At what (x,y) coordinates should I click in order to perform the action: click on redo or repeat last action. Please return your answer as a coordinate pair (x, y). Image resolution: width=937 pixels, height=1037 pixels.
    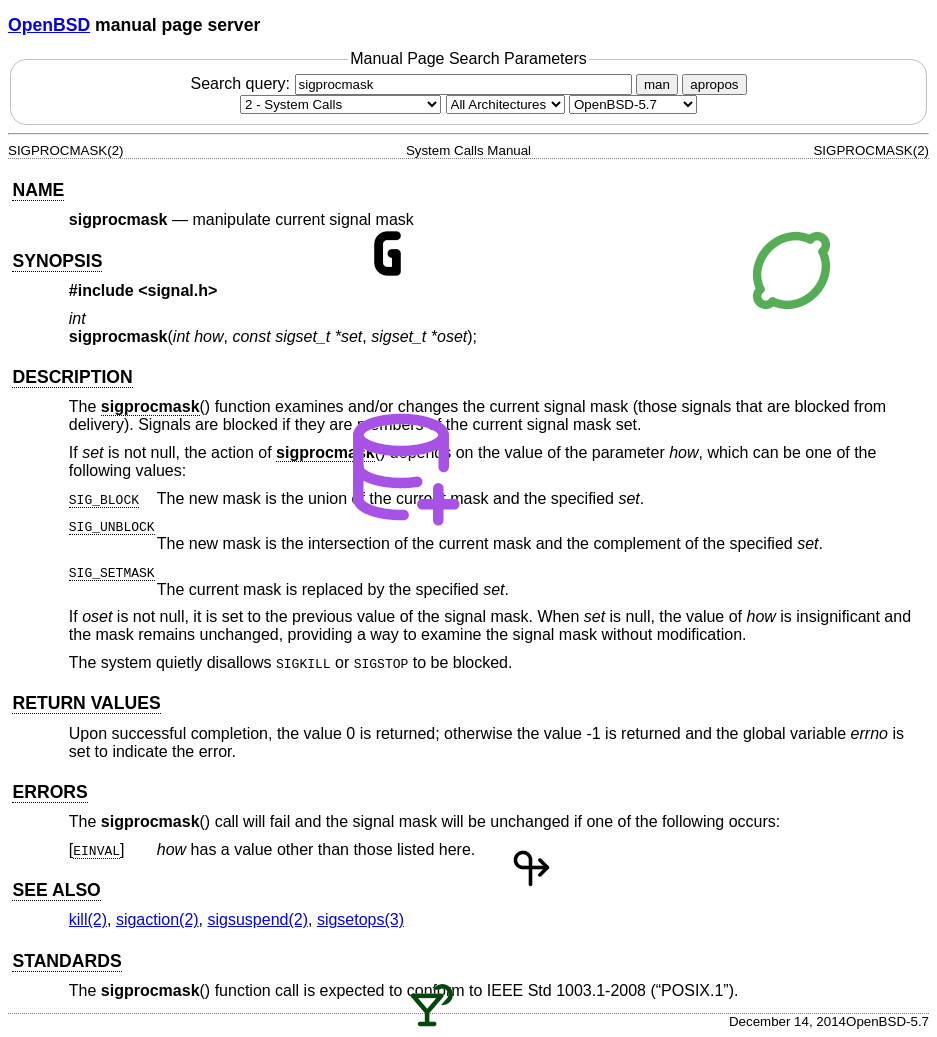
    Looking at the image, I should click on (530, 867).